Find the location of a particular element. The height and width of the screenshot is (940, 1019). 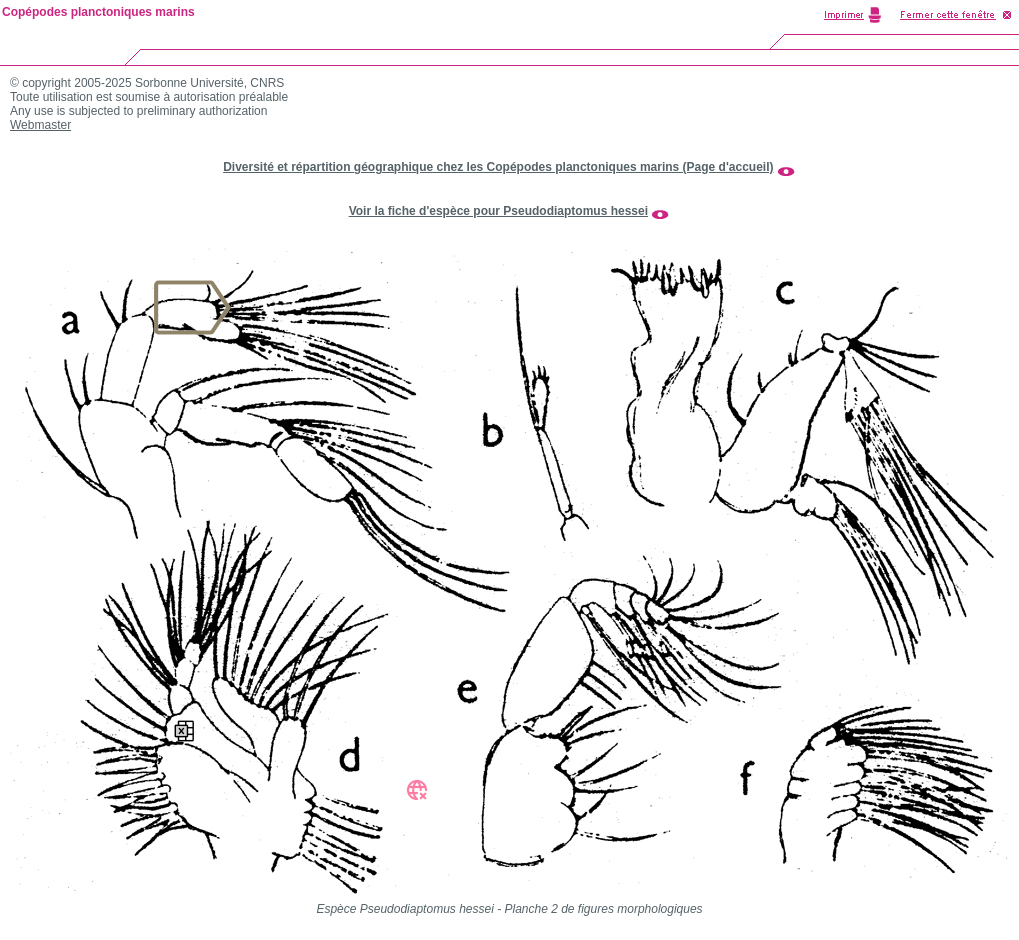

disconnect from the internet is located at coordinates (417, 790).